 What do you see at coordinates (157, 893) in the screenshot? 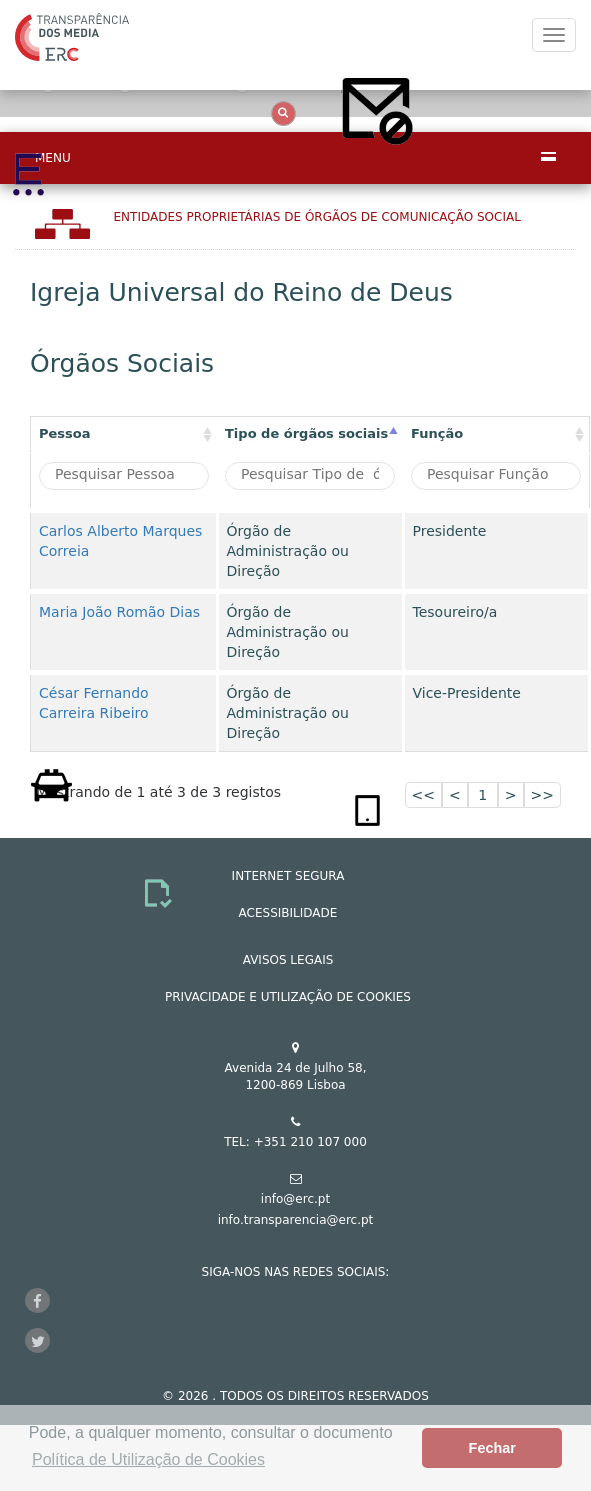
I see `file successfully uploaded or verified` at bounding box center [157, 893].